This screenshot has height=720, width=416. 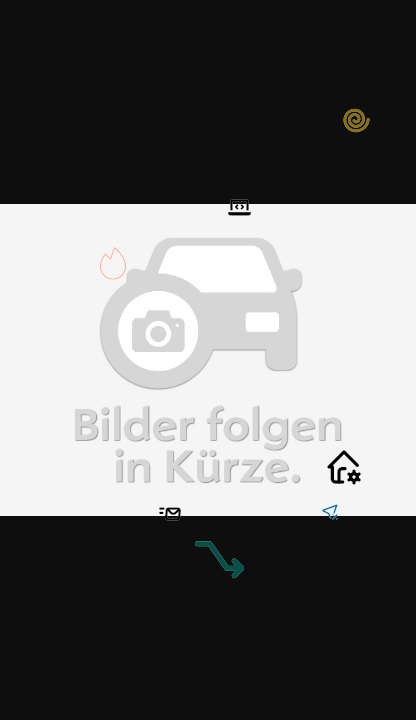 I want to click on open code editor or development environment, so click(x=239, y=207).